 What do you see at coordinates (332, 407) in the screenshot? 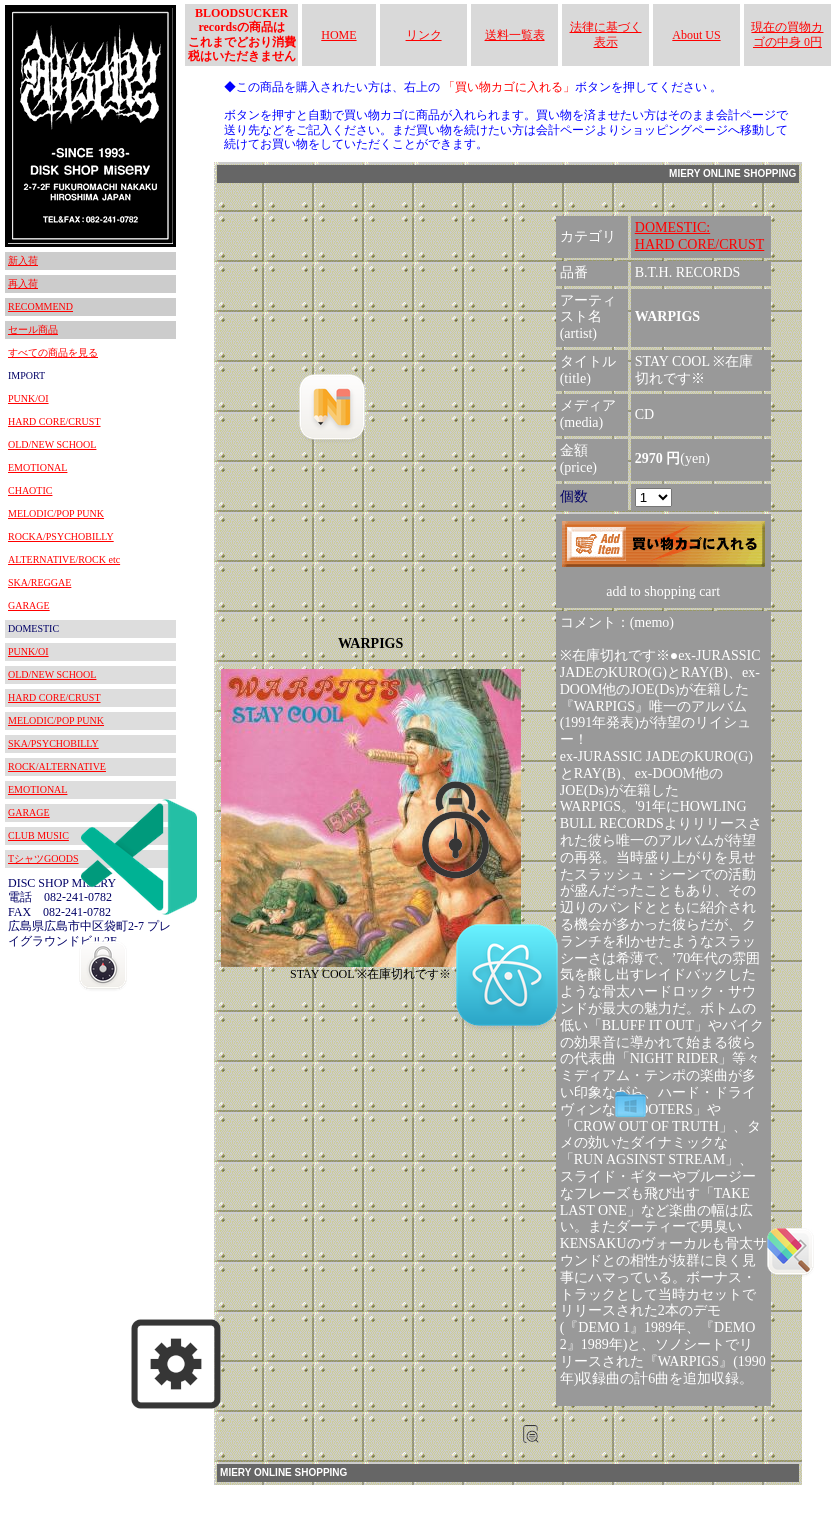
I see `open the Notable note-taking app` at bounding box center [332, 407].